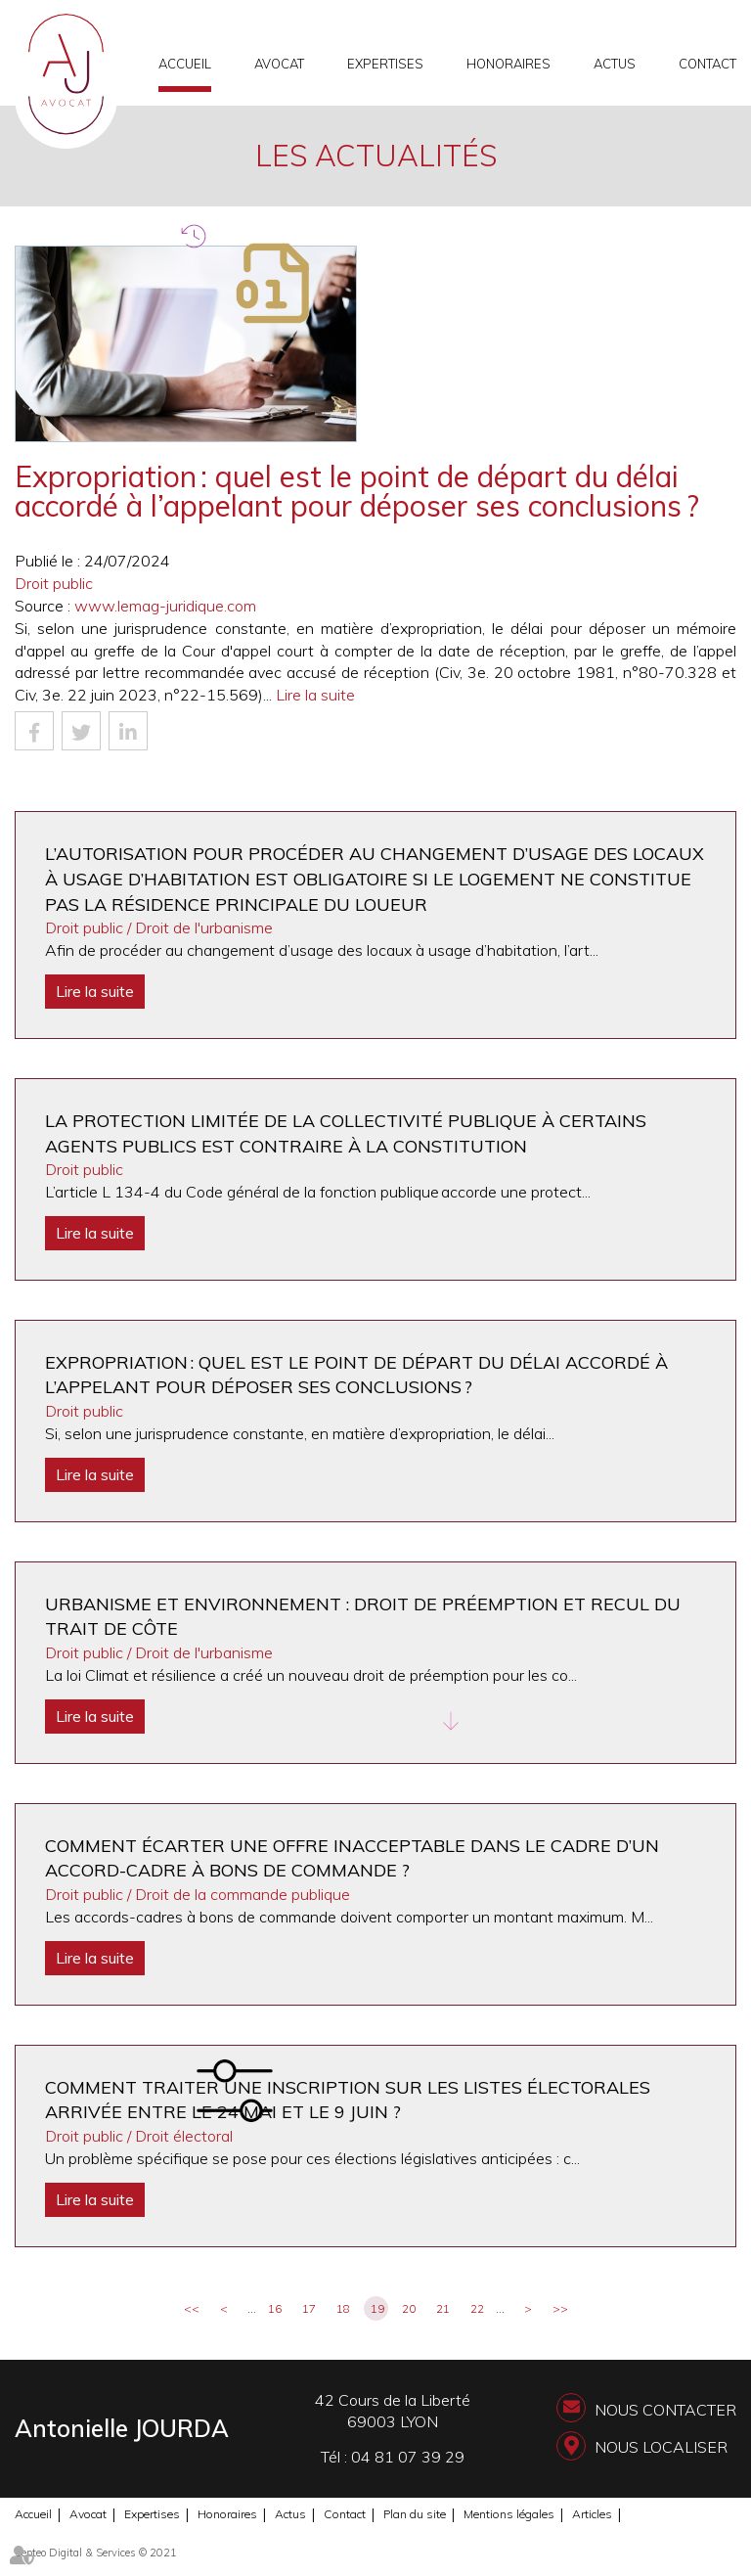  What do you see at coordinates (194, 236) in the screenshot?
I see `view history or recent activity` at bounding box center [194, 236].